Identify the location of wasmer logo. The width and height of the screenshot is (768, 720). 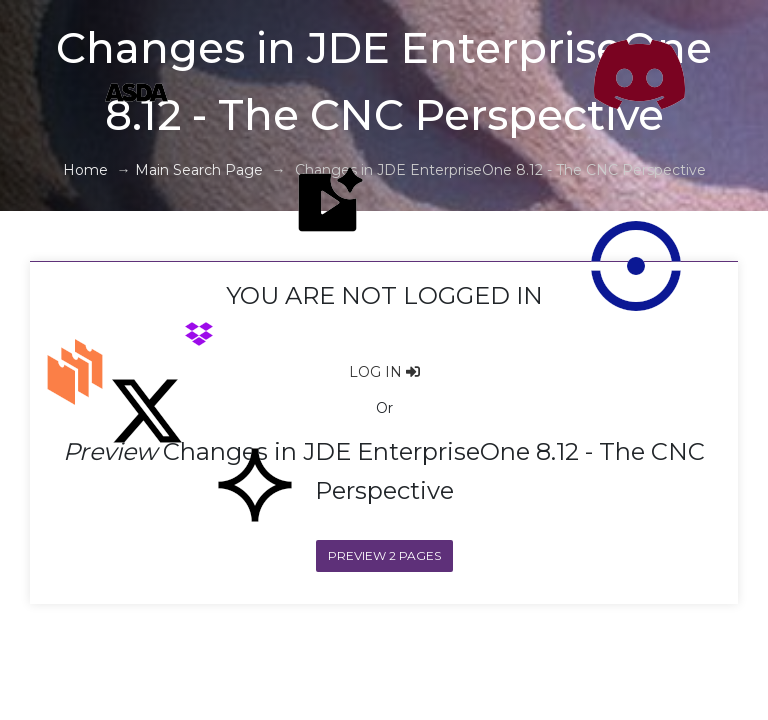
(75, 372).